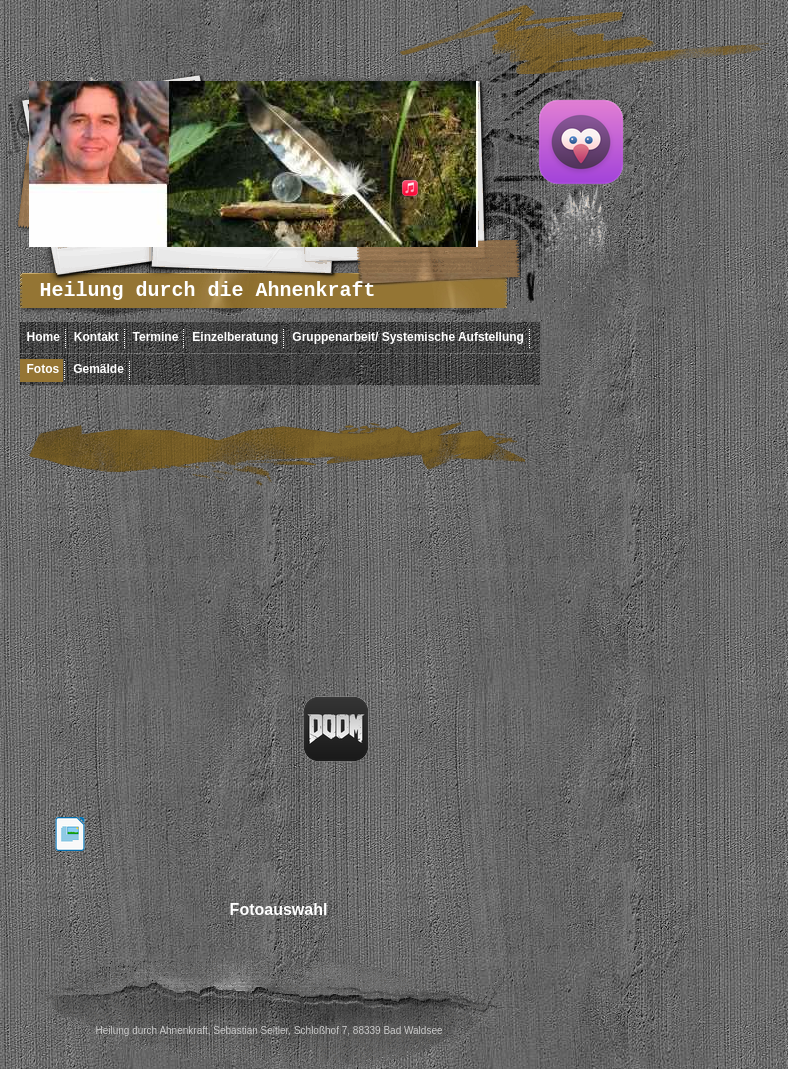 This screenshot has width=788, height=1069. I want to click on open a libreoffice writer document, so click(70, 834).